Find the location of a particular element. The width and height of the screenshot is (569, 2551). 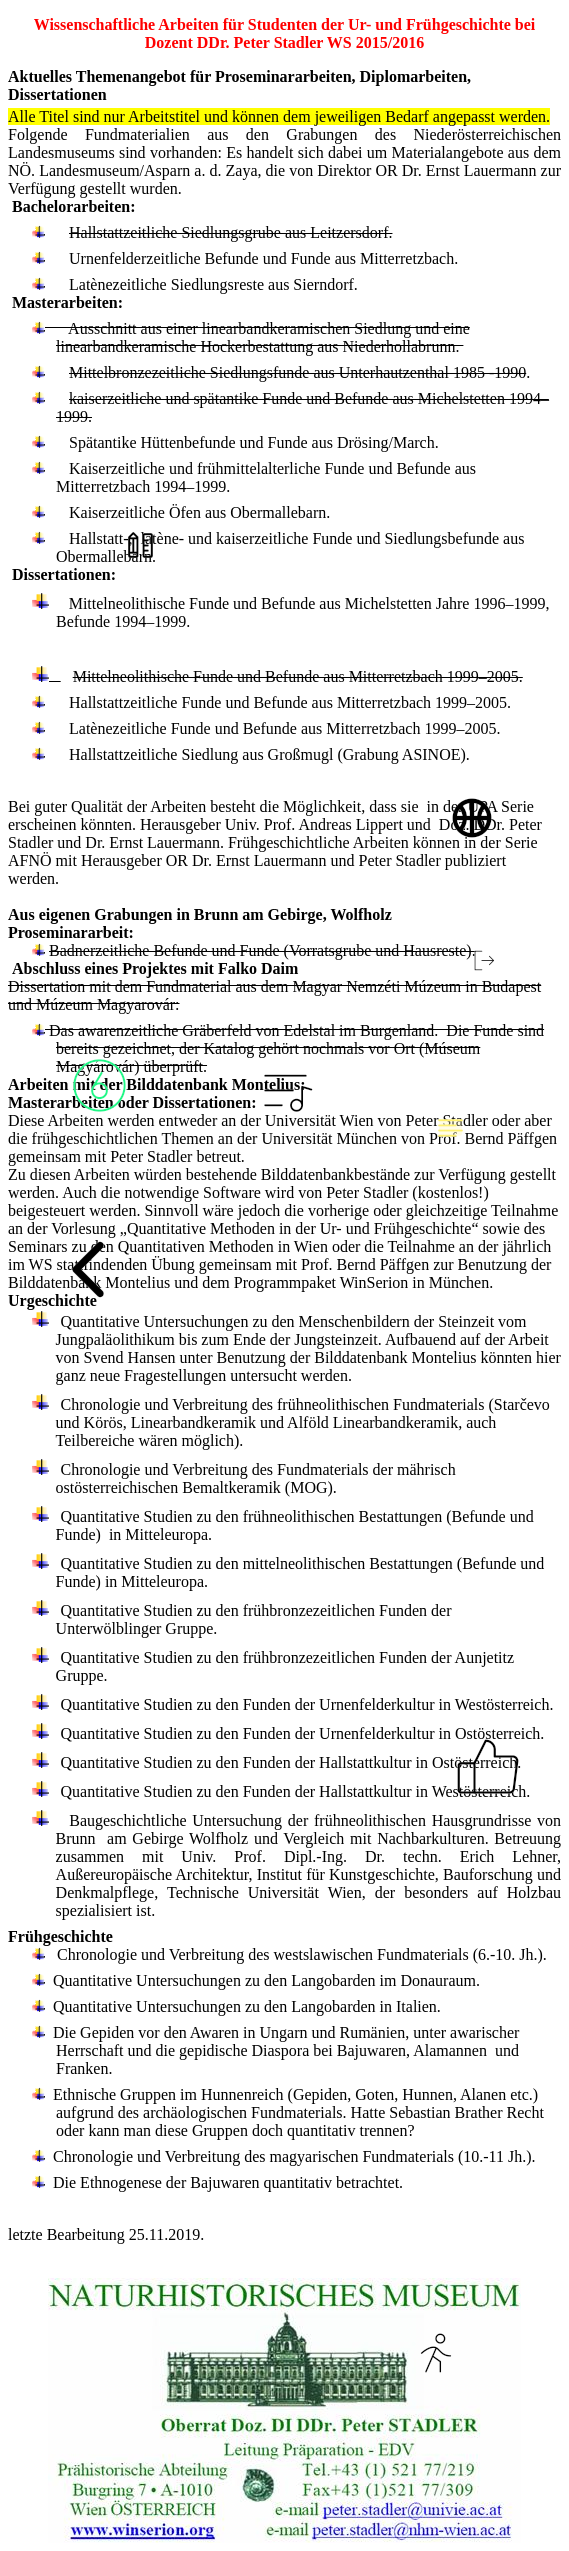

view your music playlist is located at coordinates (285, 1090).